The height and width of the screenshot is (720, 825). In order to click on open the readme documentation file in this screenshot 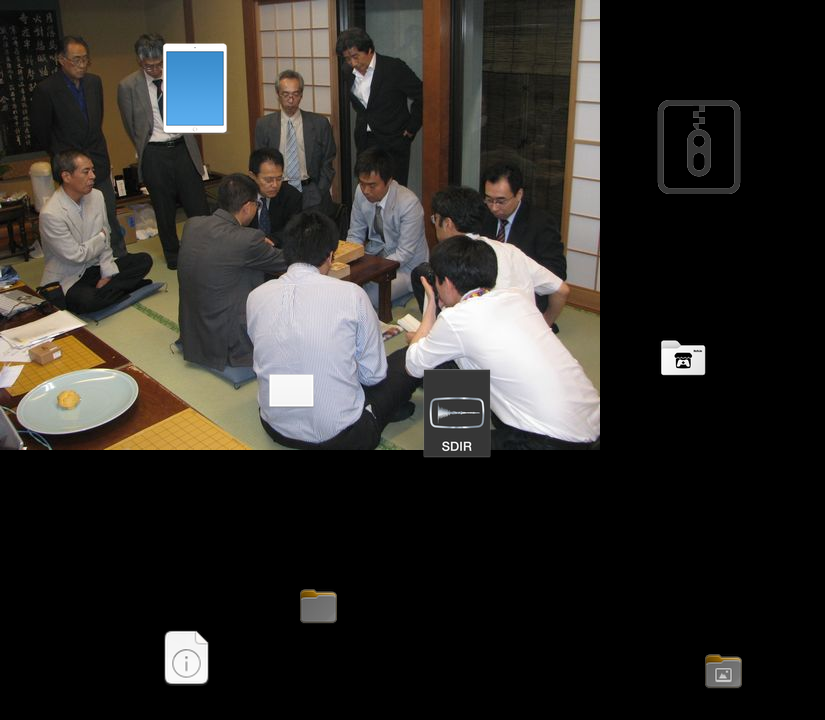, I will do `click(186, 657)`.